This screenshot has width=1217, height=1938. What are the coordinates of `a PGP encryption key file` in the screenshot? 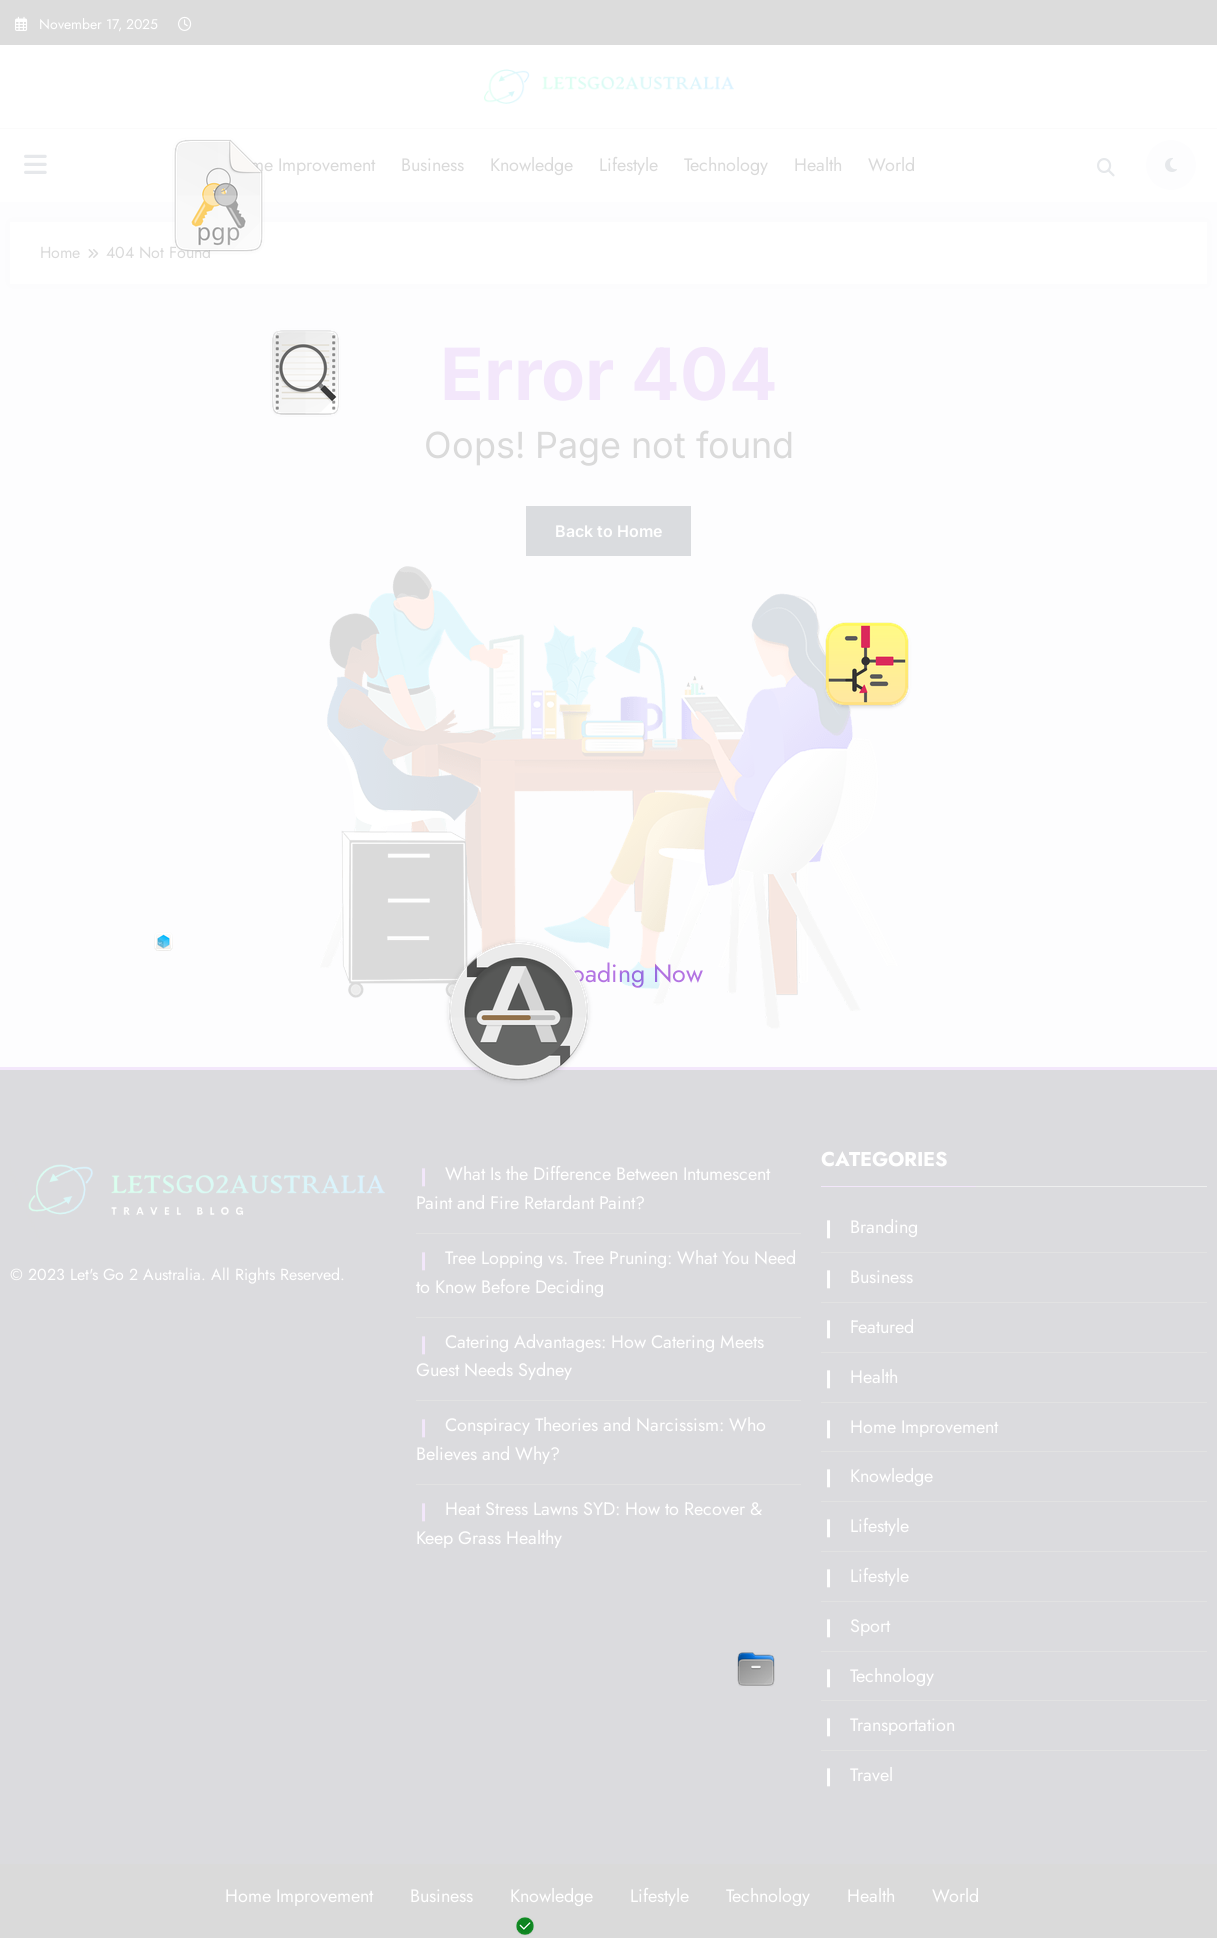 It's located at (218, 195).